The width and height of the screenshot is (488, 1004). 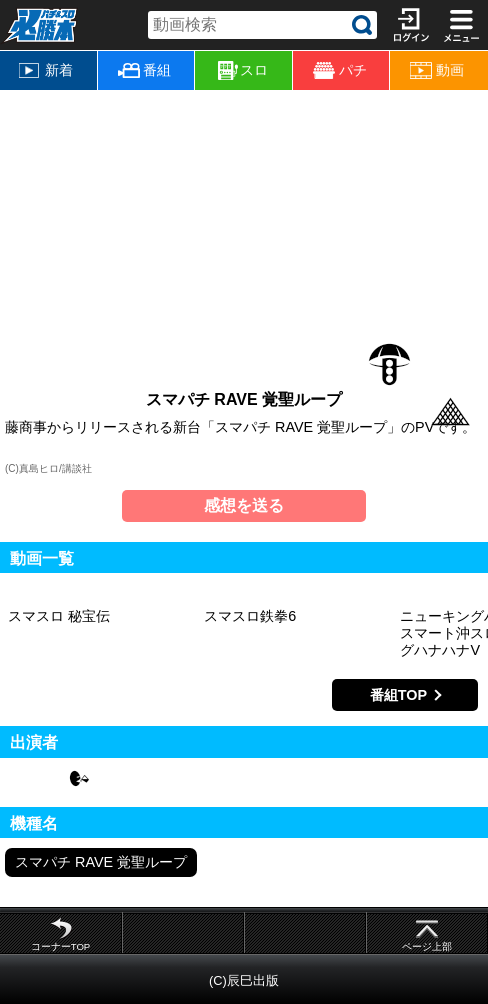 I want to click on view information about the Louvre museum, so click(x=450, y=412).